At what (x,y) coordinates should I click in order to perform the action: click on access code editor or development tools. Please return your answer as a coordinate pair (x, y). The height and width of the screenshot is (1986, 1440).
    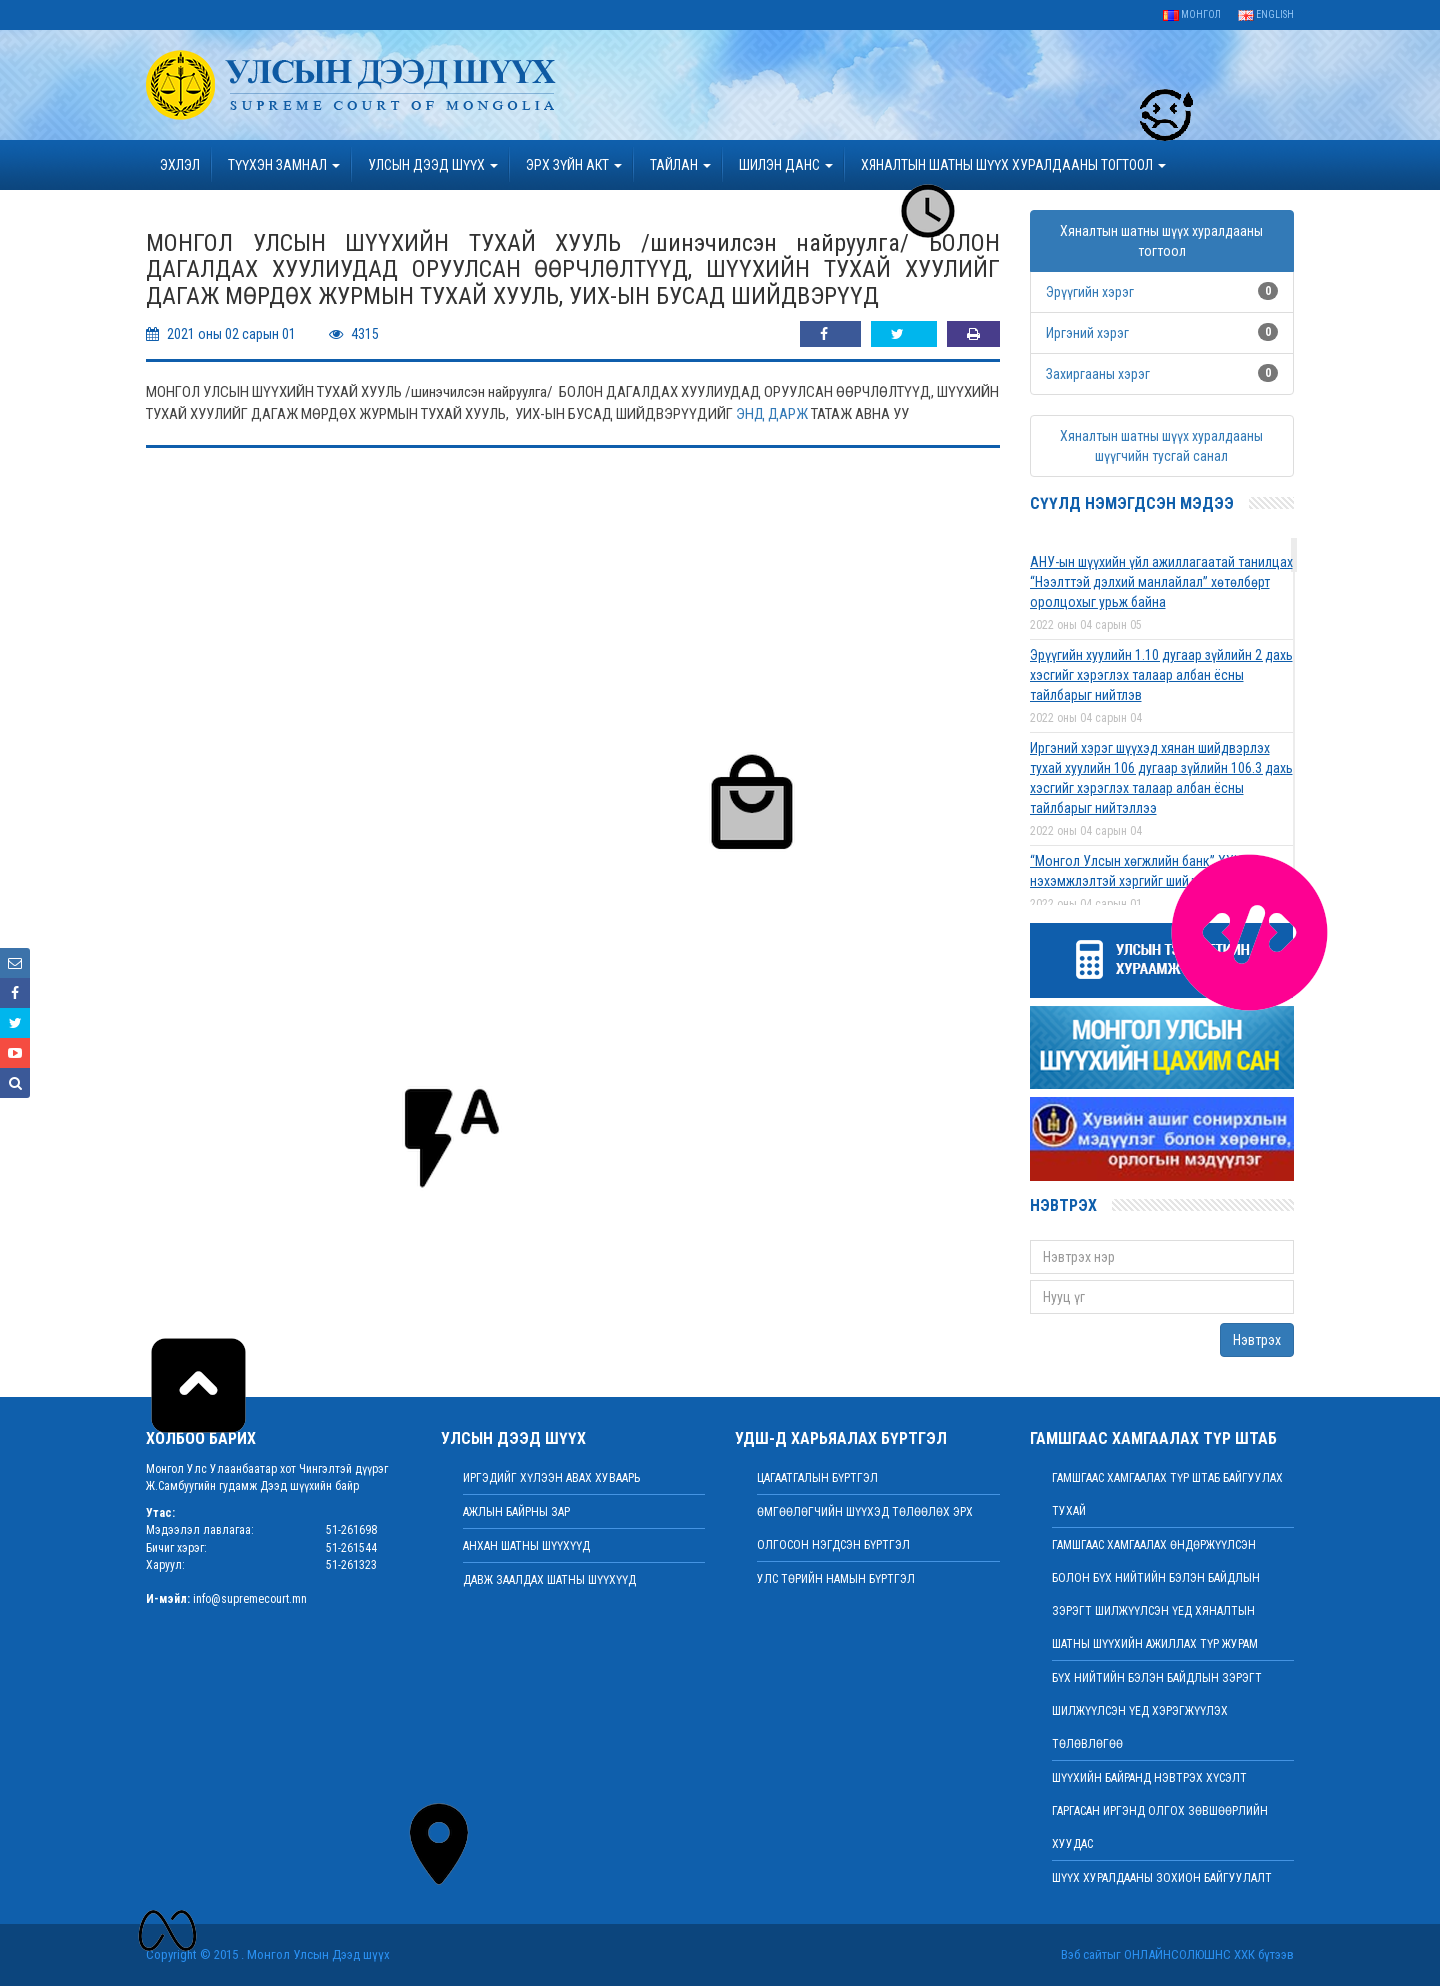
    Looking at the image, I should click on (1249, 932).